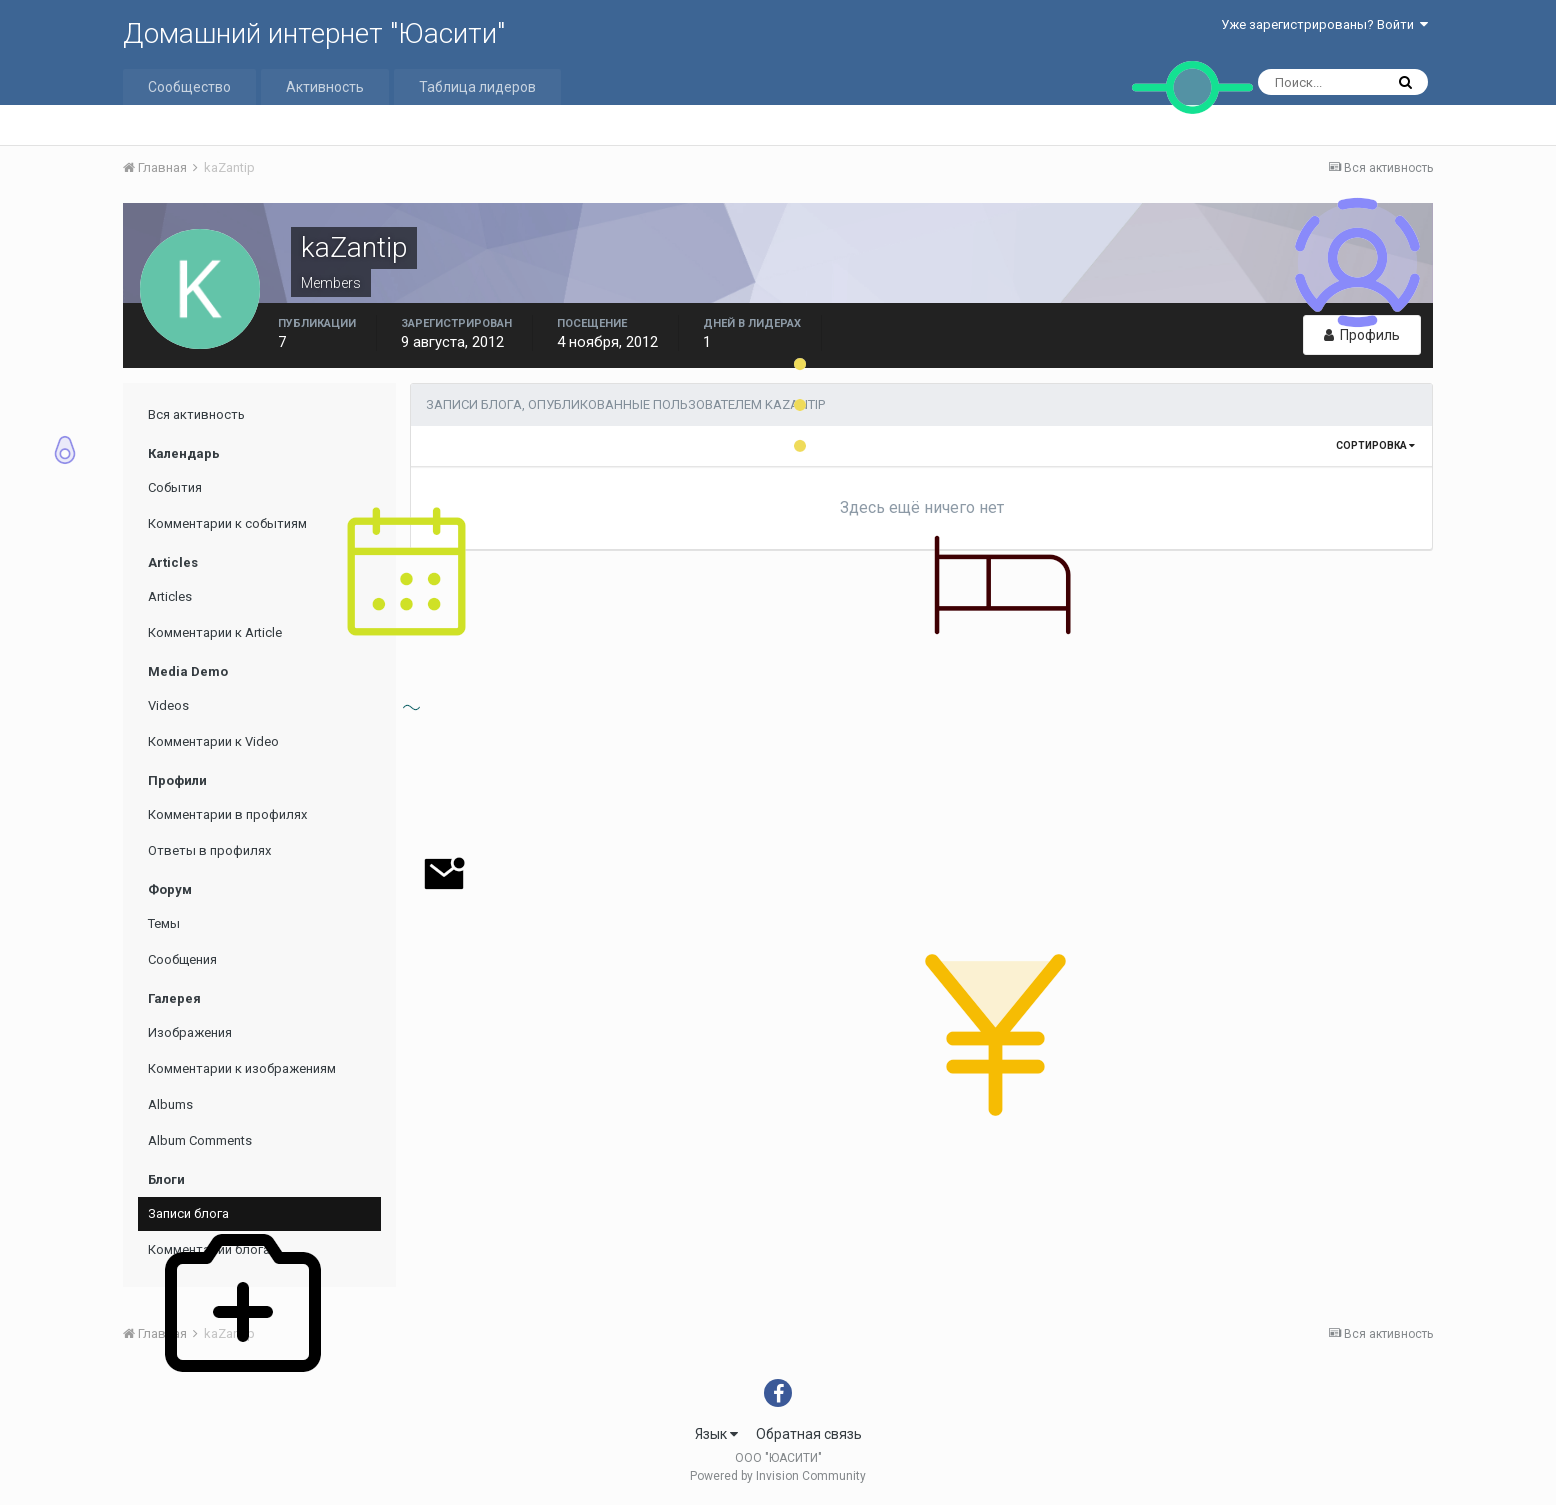  What do you see at coordinates (1357, 262) in the screenshot?
I see `incomplete or pending user profile` at bounding box center [1357, 262].